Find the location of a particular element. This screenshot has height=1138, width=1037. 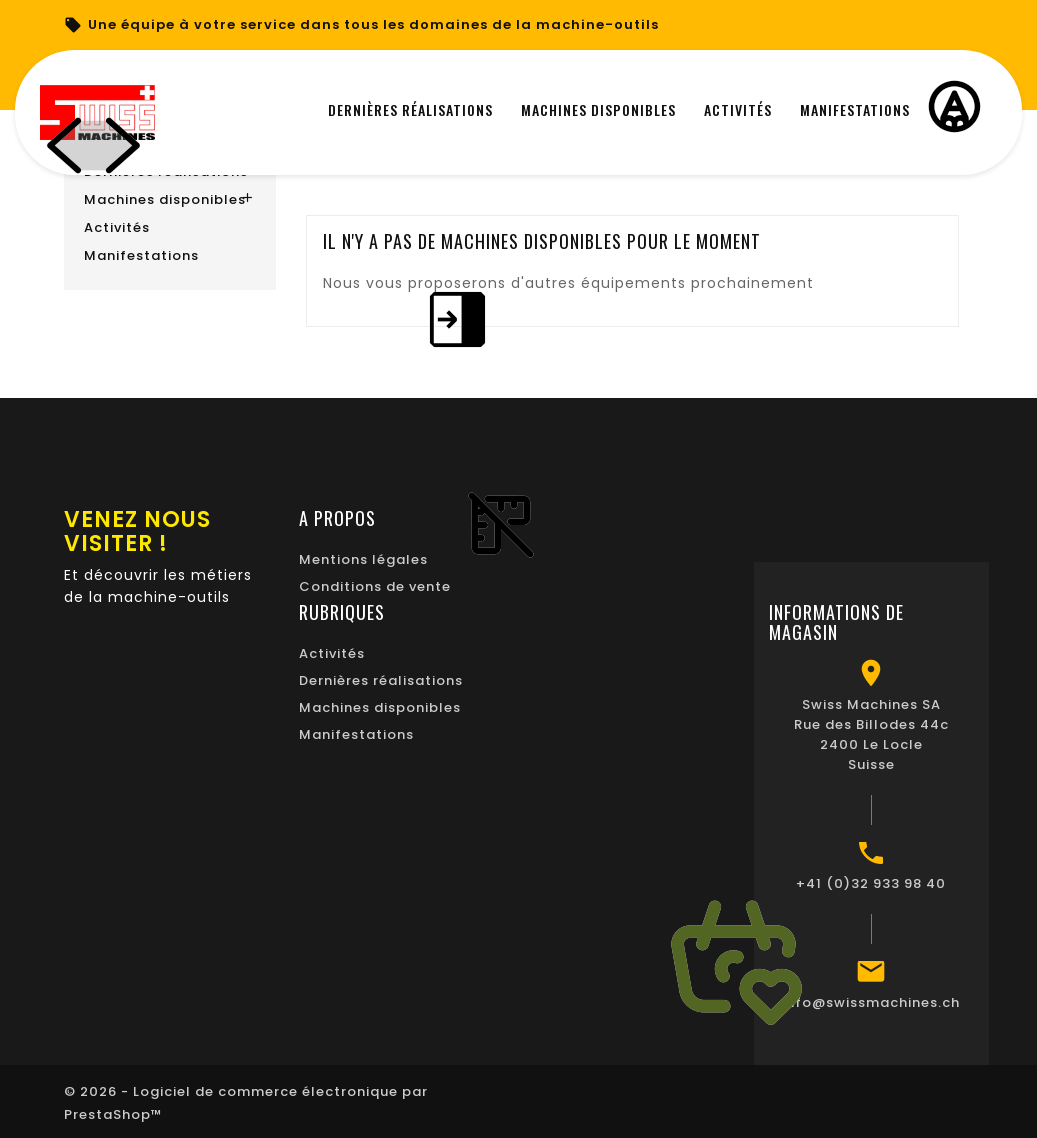

dock panel to the right side of the editor is located at coordinates (457, 319).